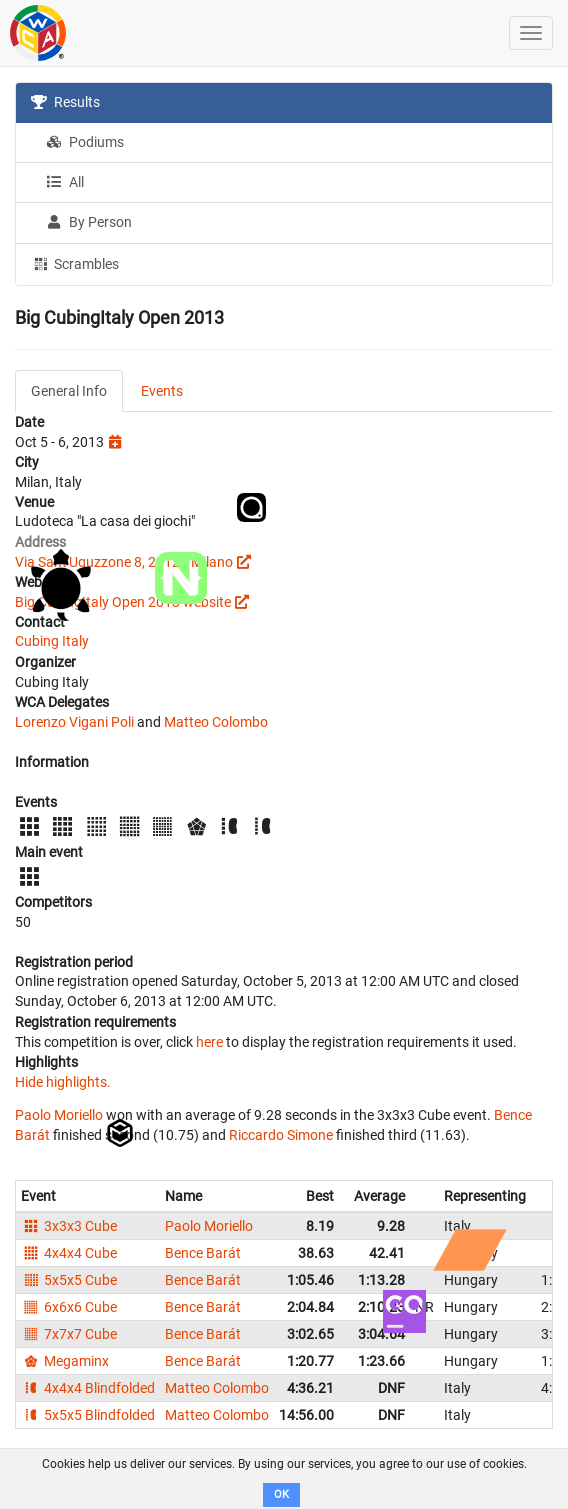  Describe the element at coordinates (120, 1133) in the screenshot. I see `metro bundler logo` at that location.